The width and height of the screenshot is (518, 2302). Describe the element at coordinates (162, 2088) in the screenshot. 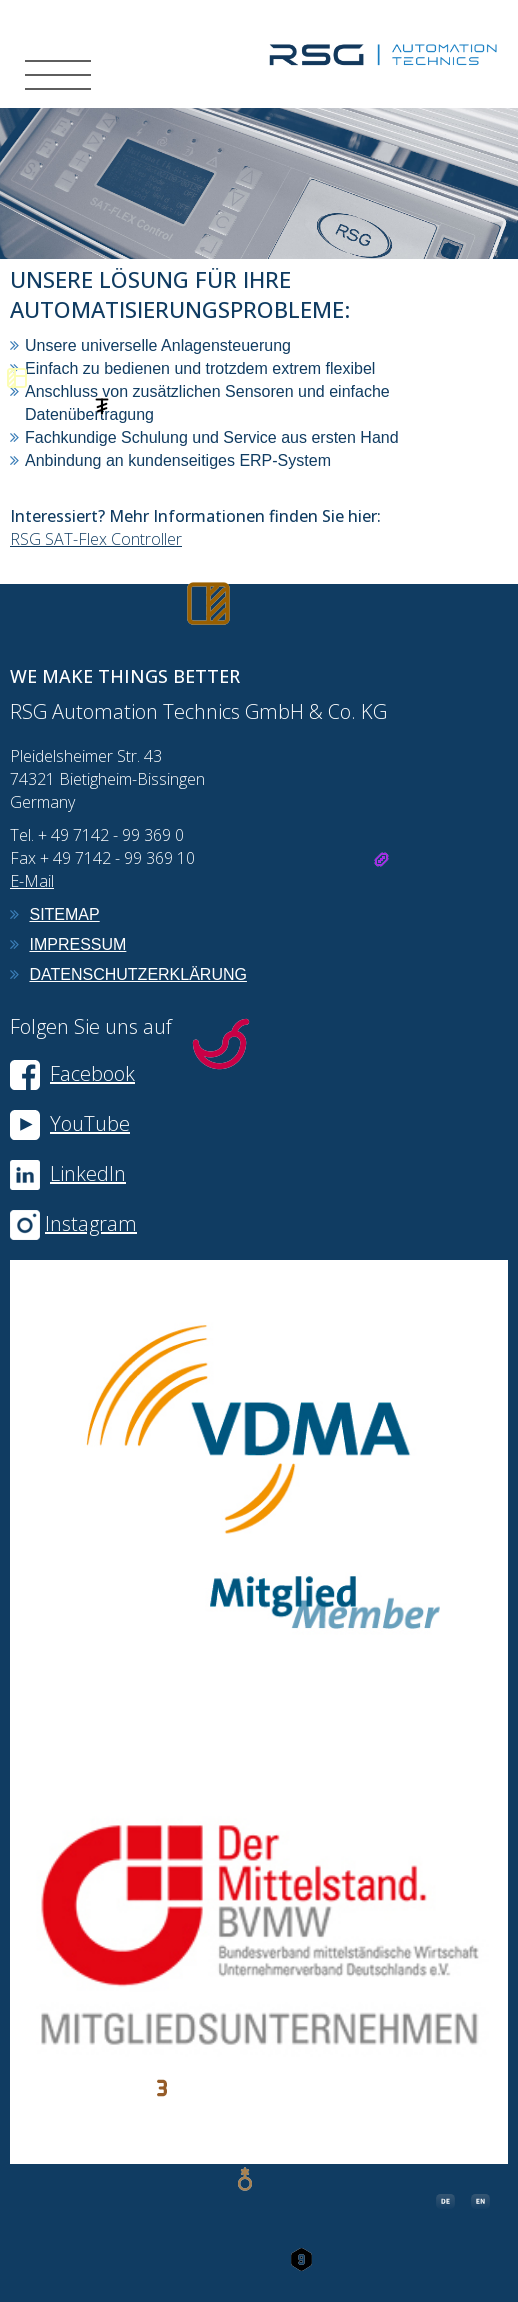

I see `indicates step 3 in a multi-step process` at that location.